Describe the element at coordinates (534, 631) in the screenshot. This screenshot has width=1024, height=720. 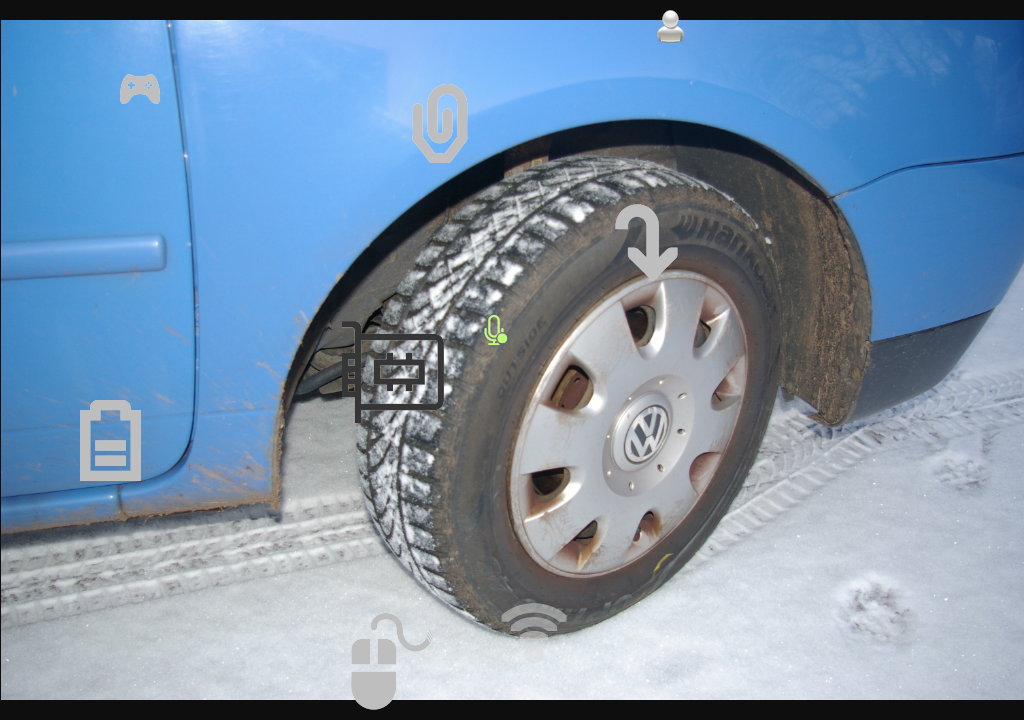
I see `indicates no wireless signal available` at that location.